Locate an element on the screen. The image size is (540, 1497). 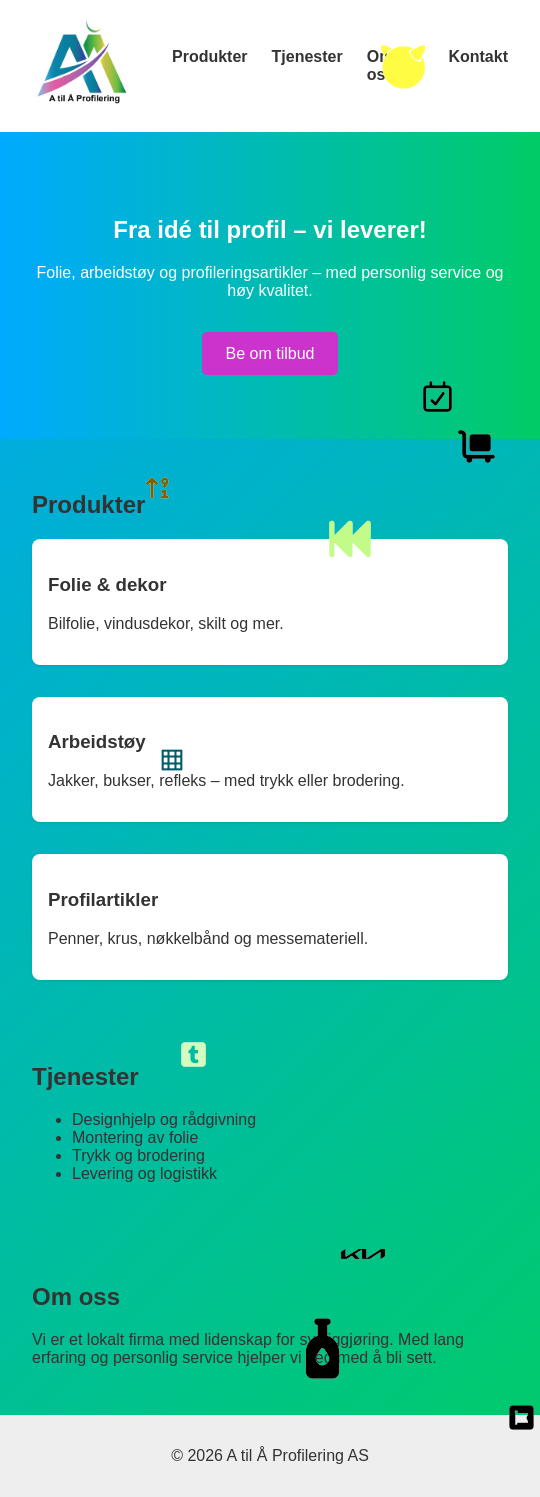
skip to previous track is located at coordinates (350, 539).